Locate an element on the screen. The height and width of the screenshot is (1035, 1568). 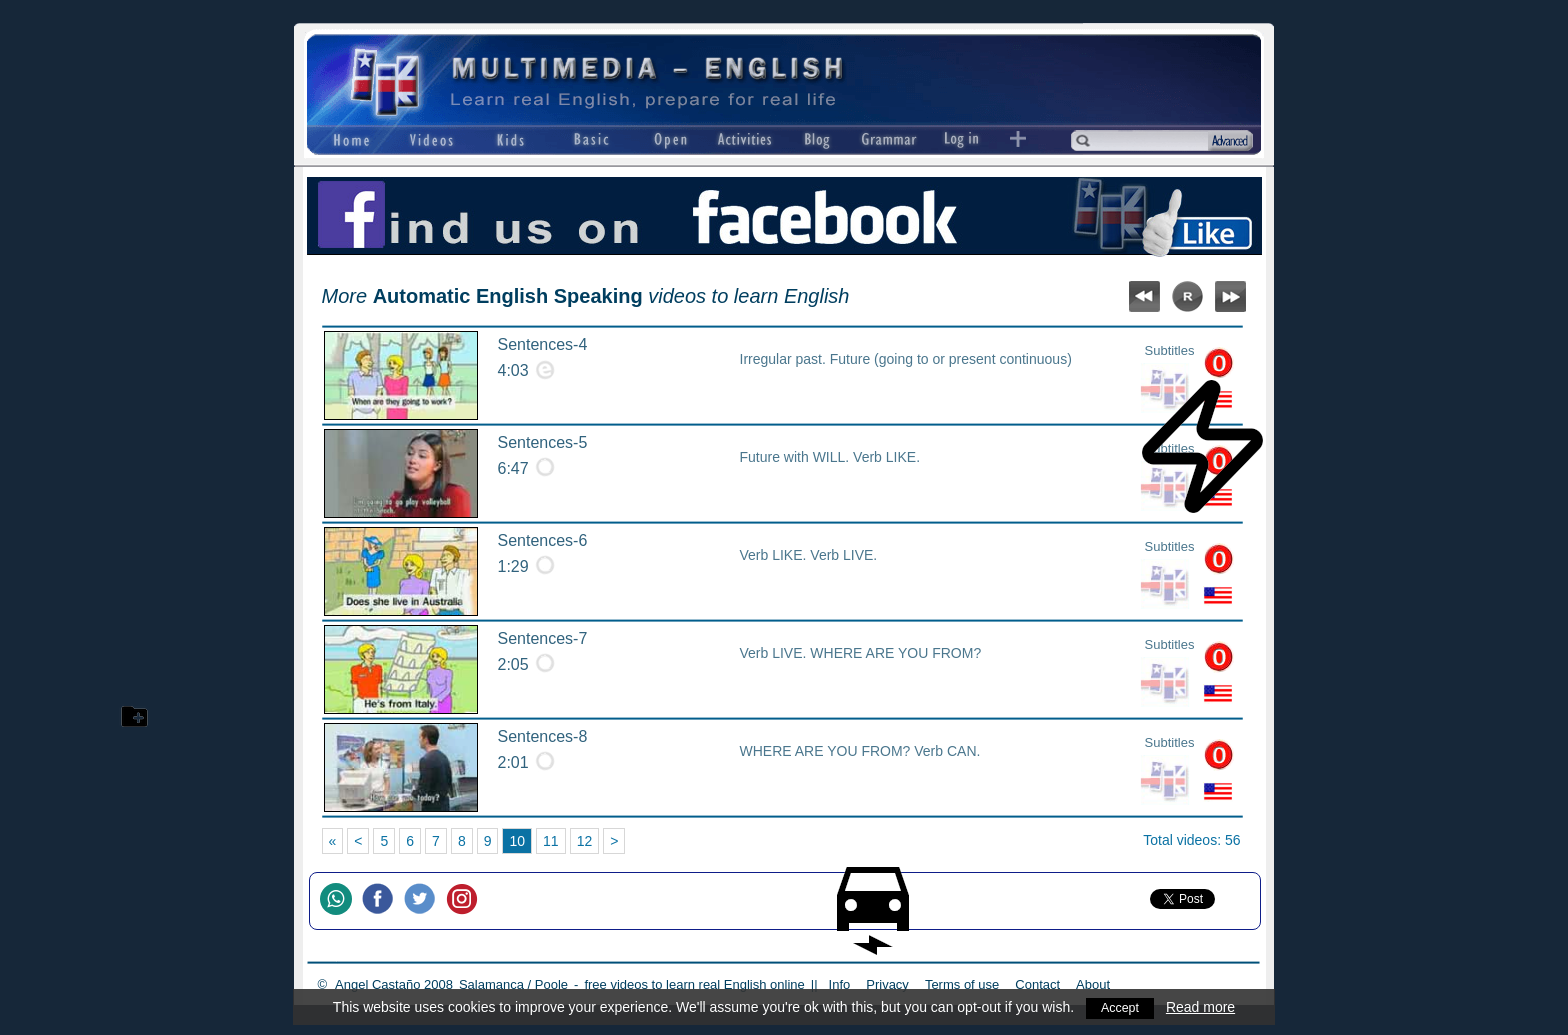
locate nearby electric vehicle charging stations is located at coordinates (873, 911).